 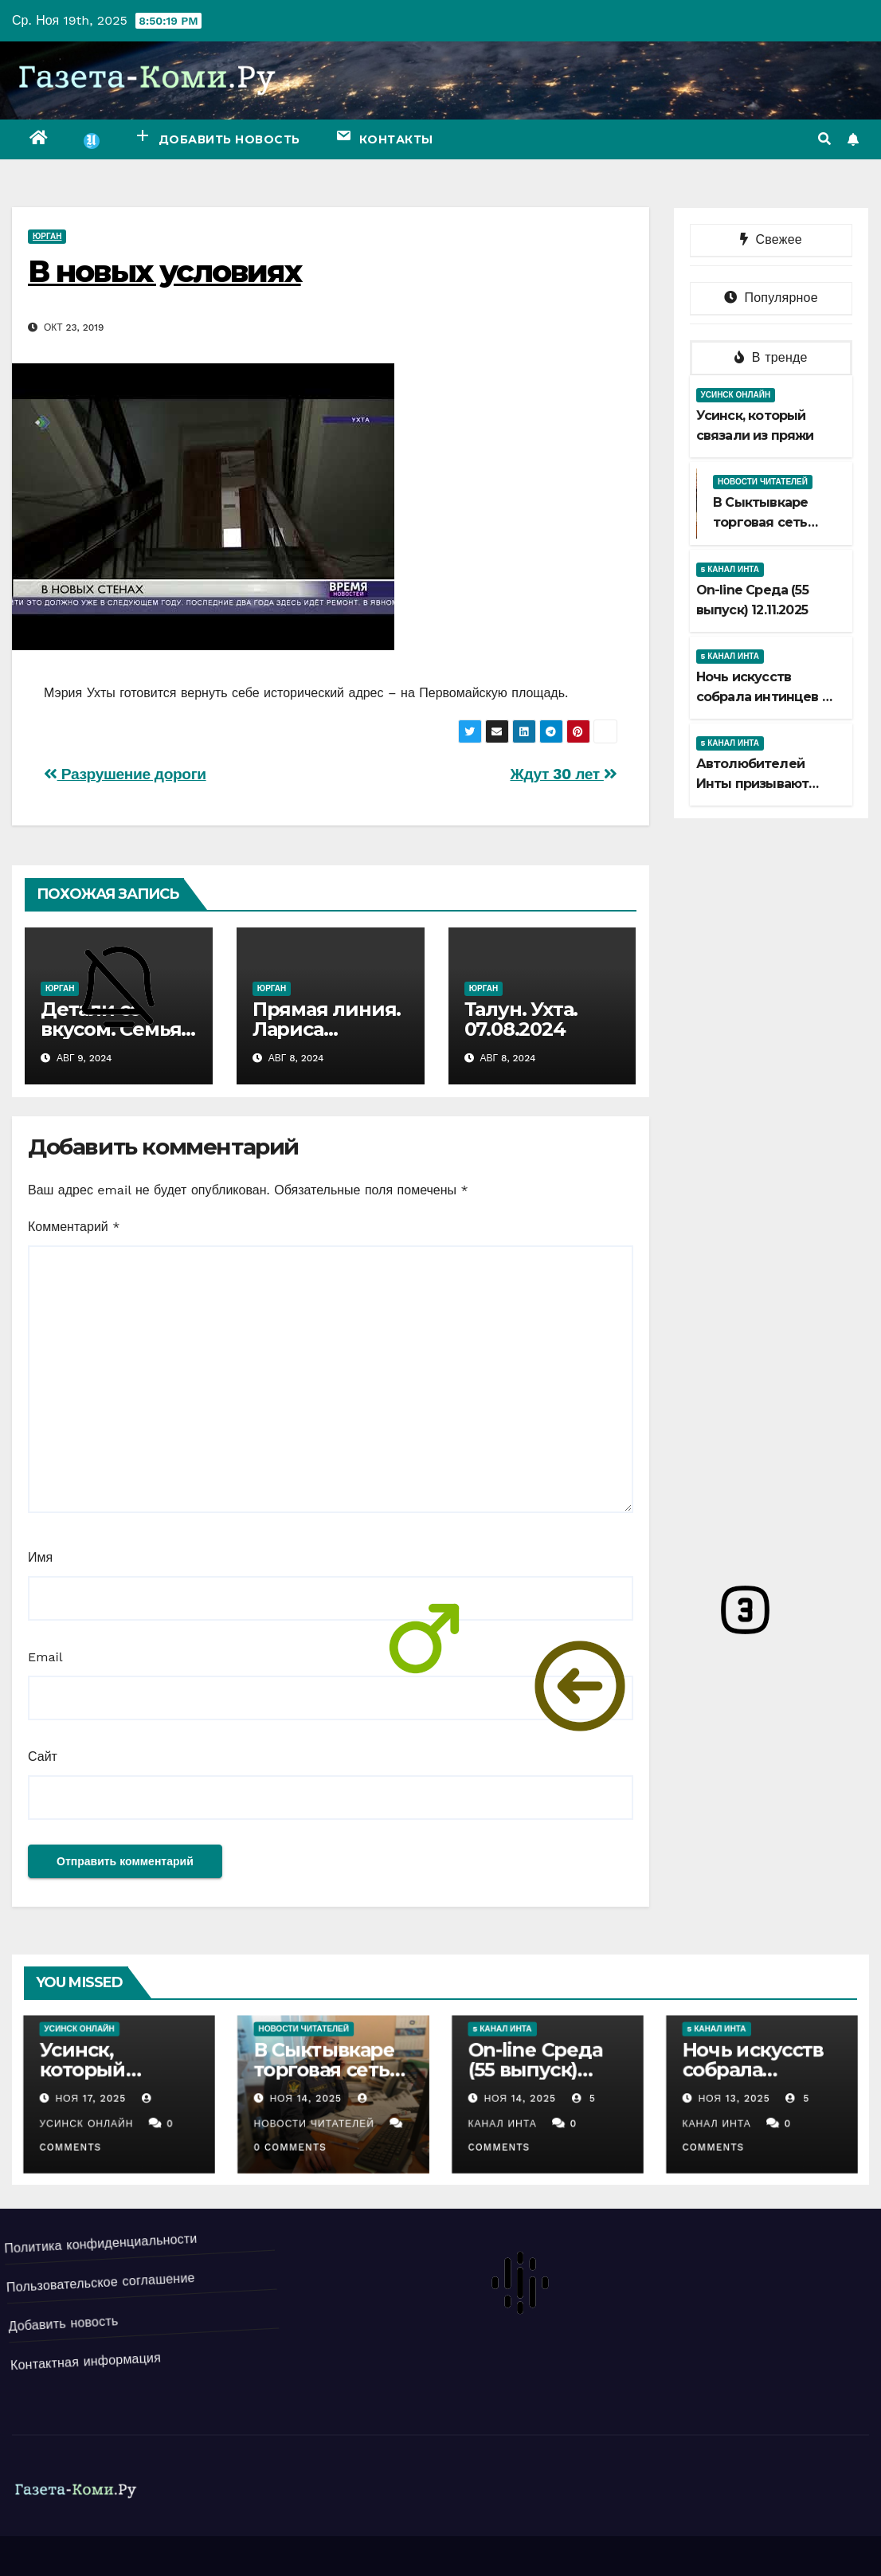 What do you see at coordinates (580, 1686) in the screenshot?
I see `go back to the previous screen` at bounding box center [580, 1686].